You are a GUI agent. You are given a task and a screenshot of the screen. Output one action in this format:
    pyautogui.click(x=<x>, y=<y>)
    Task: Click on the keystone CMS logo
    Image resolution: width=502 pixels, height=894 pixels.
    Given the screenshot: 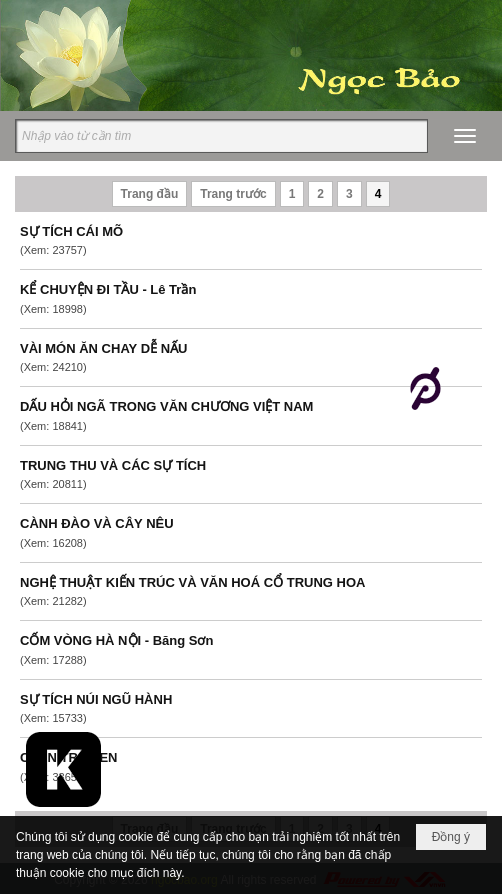 What is the action you would take?
    pyautogui.click(x=63, y=769)
    